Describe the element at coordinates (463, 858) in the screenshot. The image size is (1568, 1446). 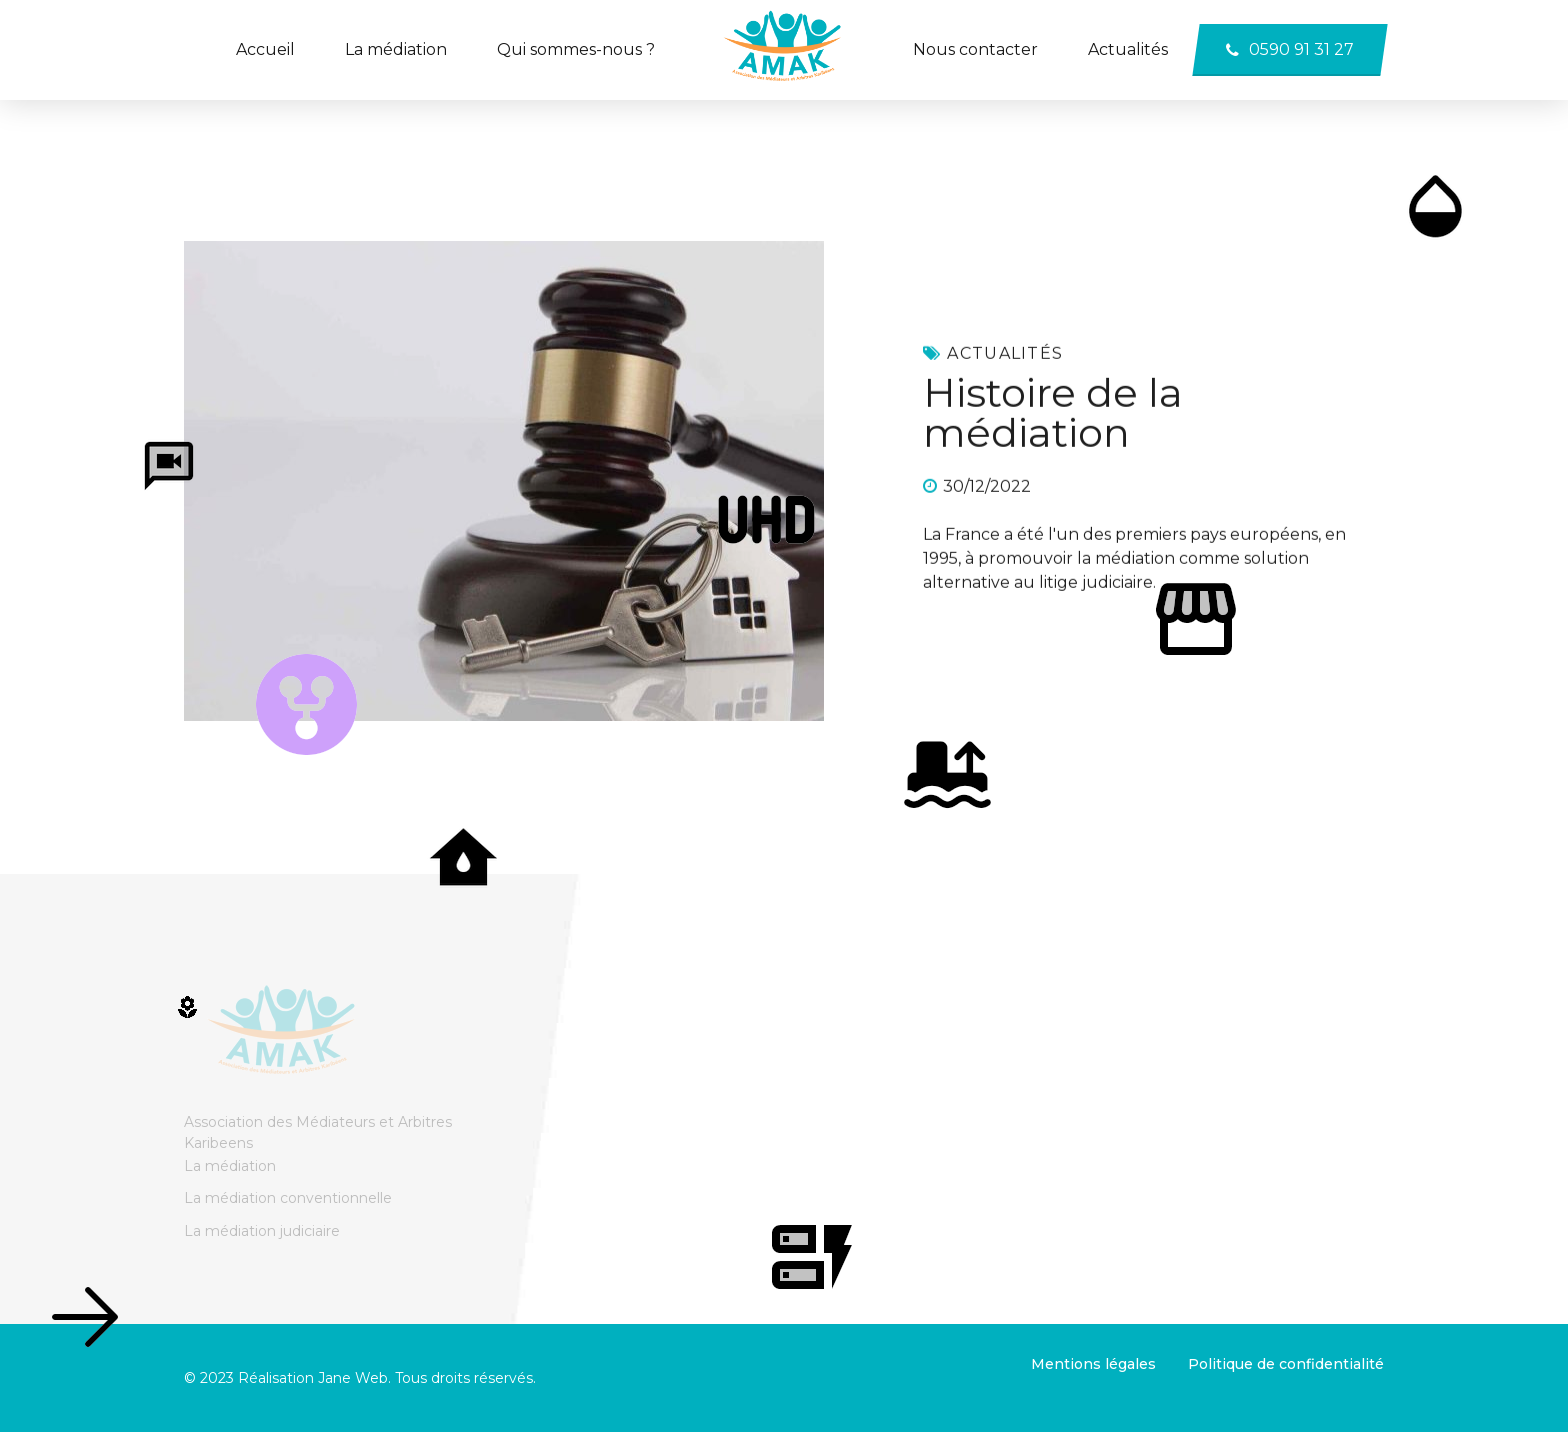
I see `report water damage to a property` at that location.